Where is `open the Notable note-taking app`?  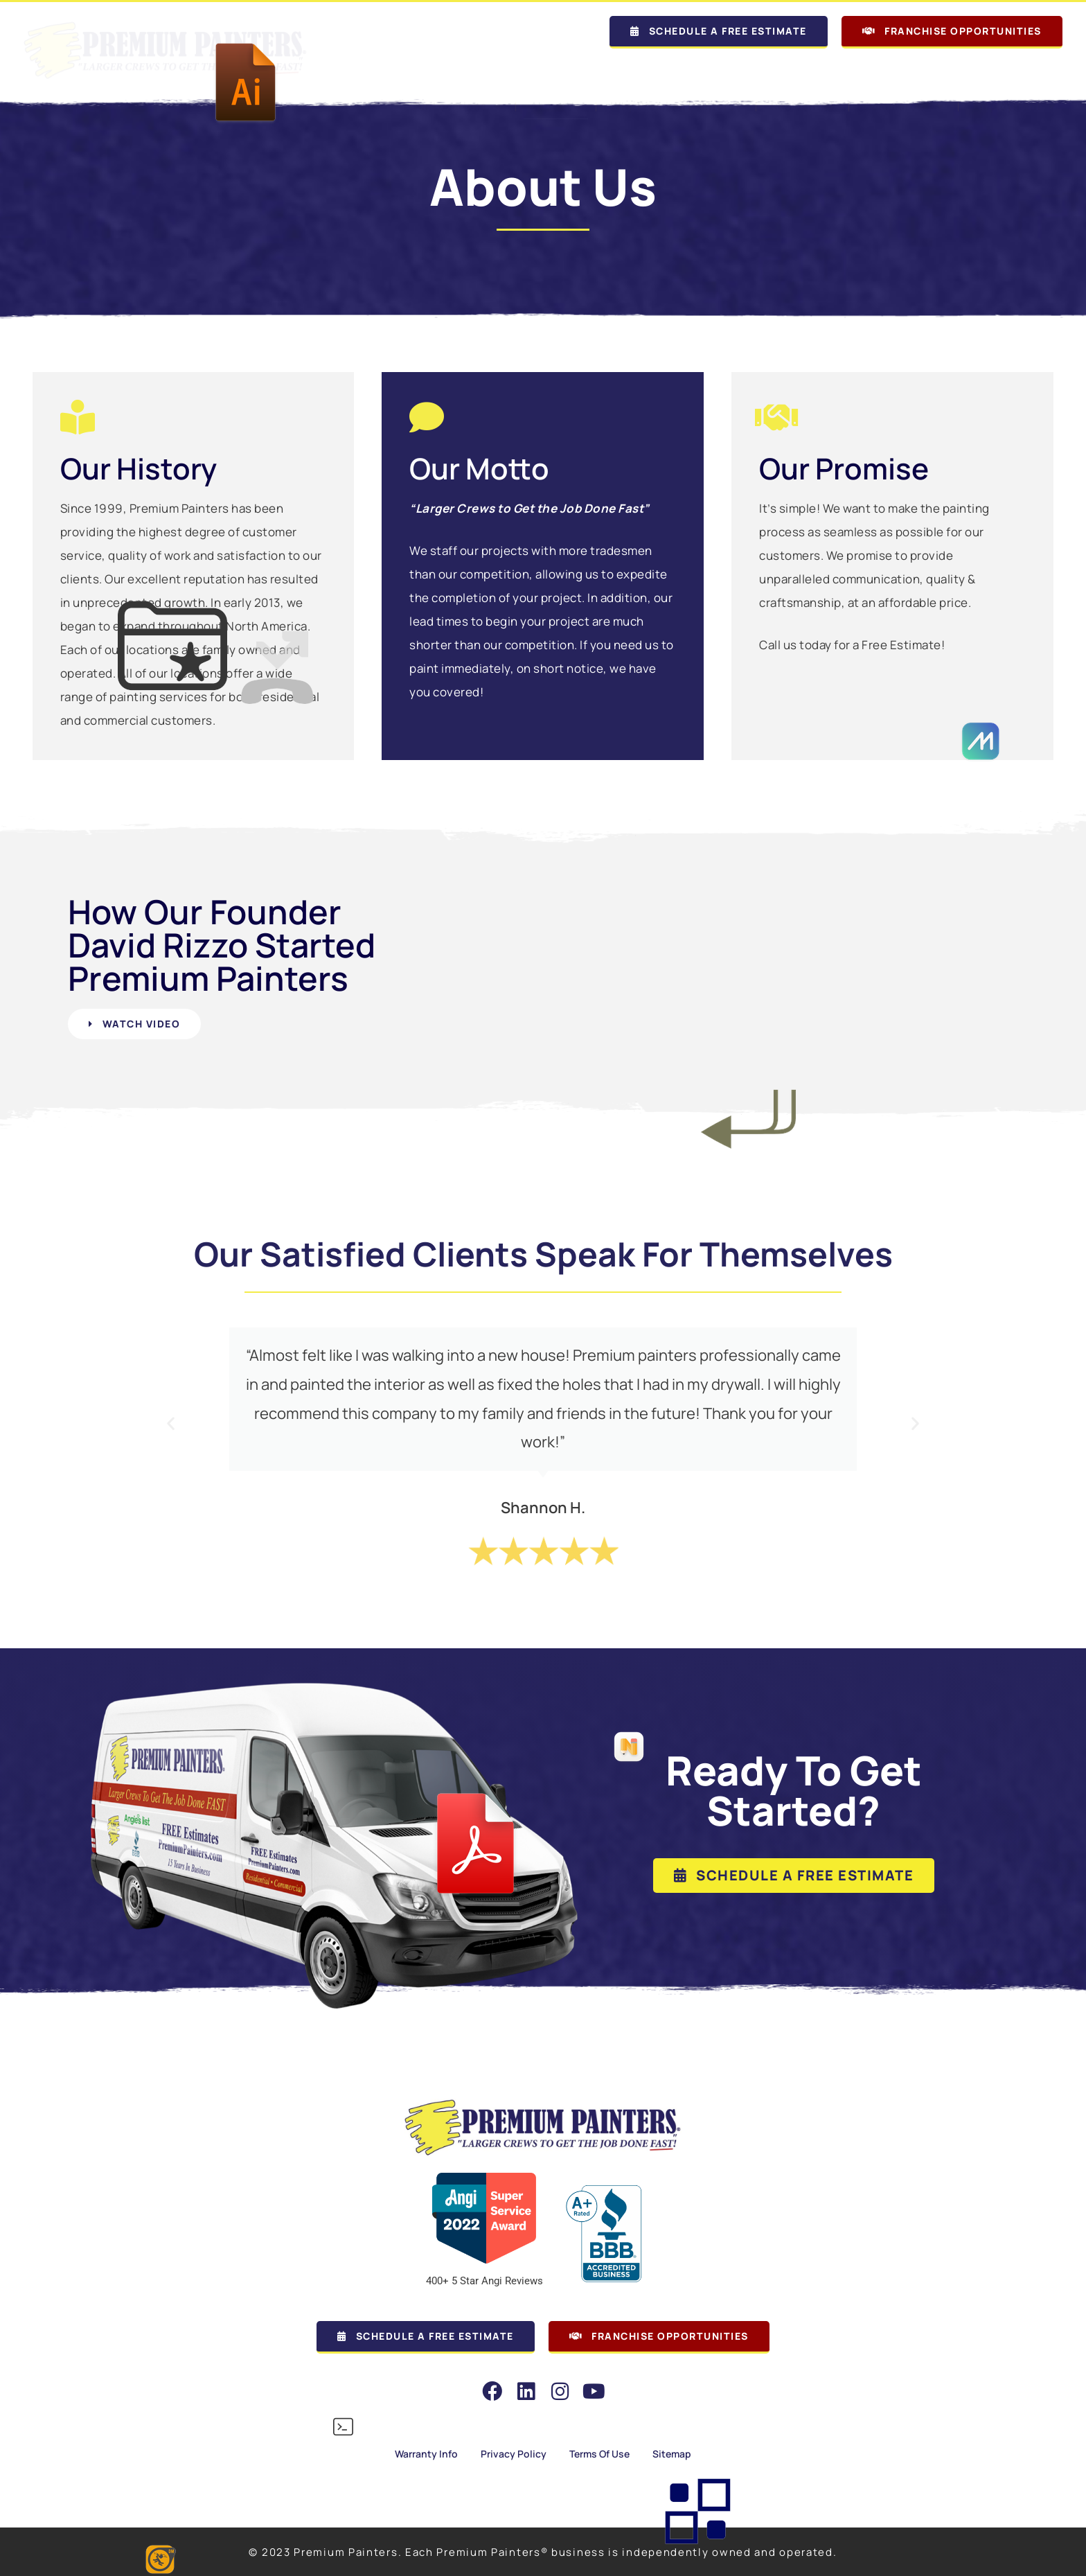
open the Notable note-taking app is located at coordinates (629, 1747).